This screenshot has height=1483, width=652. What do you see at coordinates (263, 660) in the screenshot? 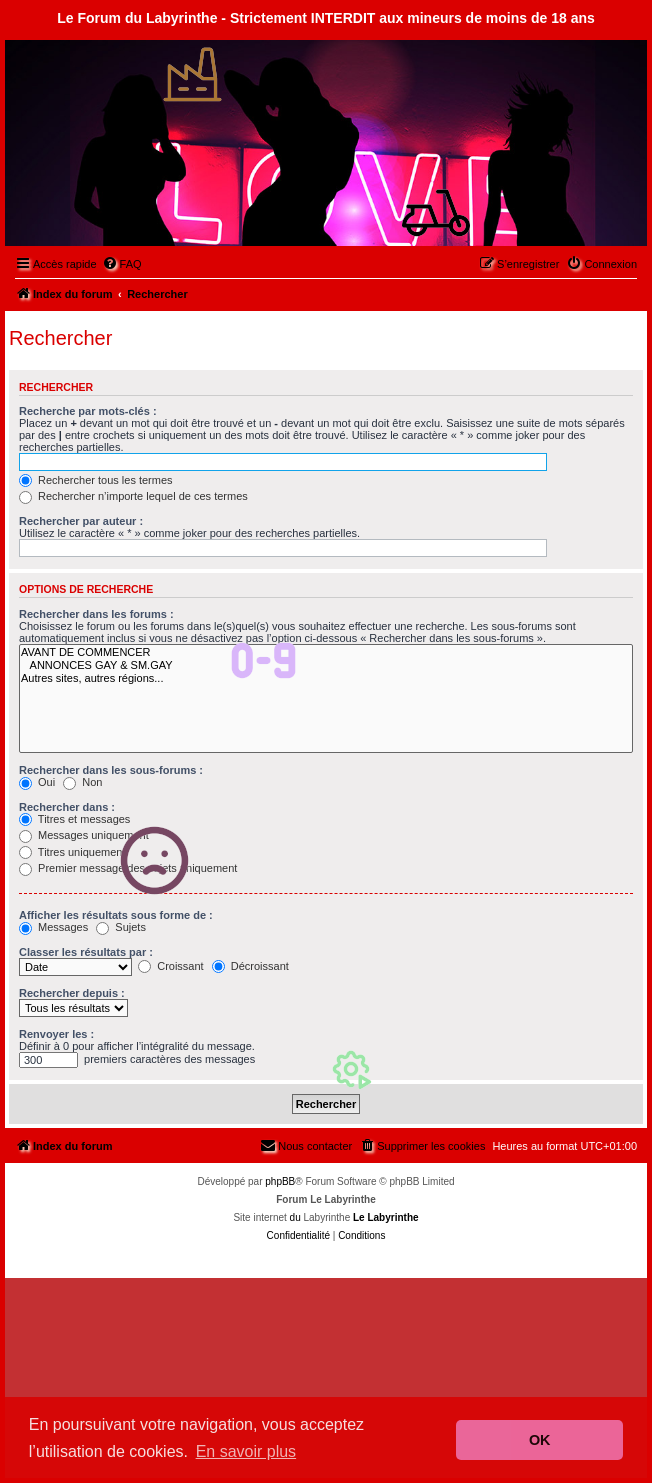
I see `sort items in ascending numerical order` at bounding box center [263, 660].